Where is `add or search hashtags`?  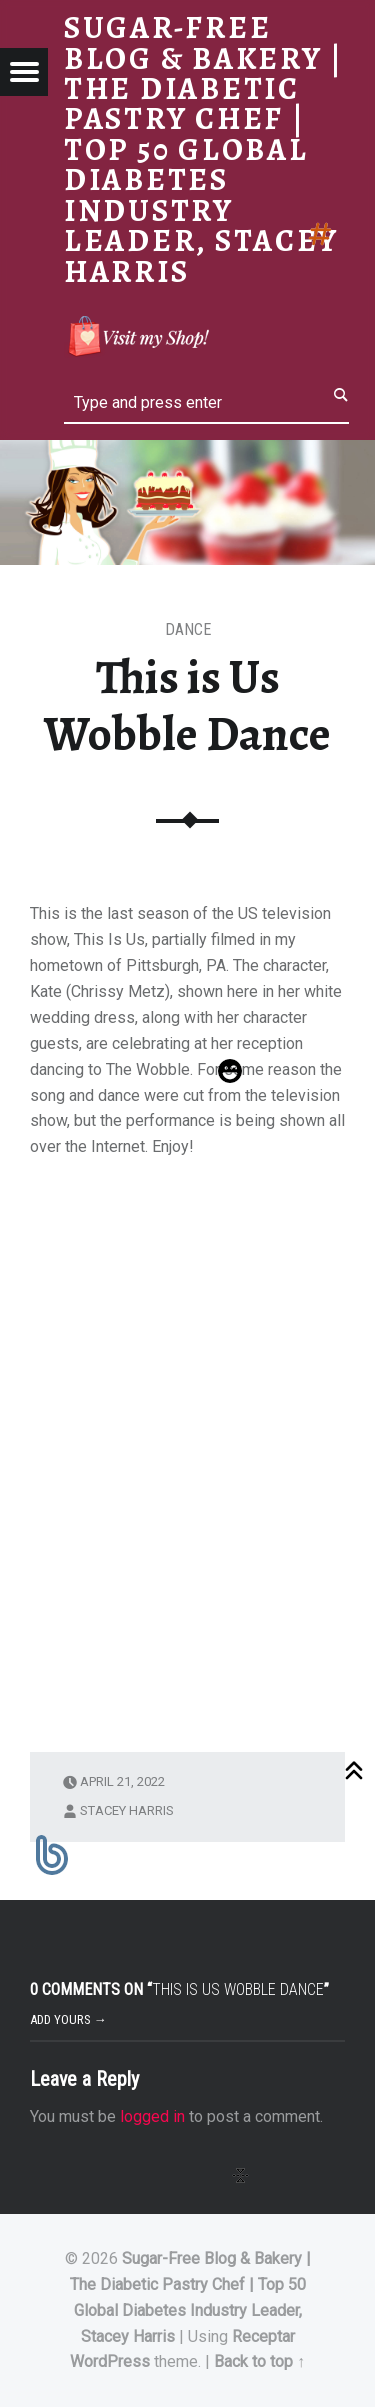
add or search hashtags is located at coordinates (320, 234).